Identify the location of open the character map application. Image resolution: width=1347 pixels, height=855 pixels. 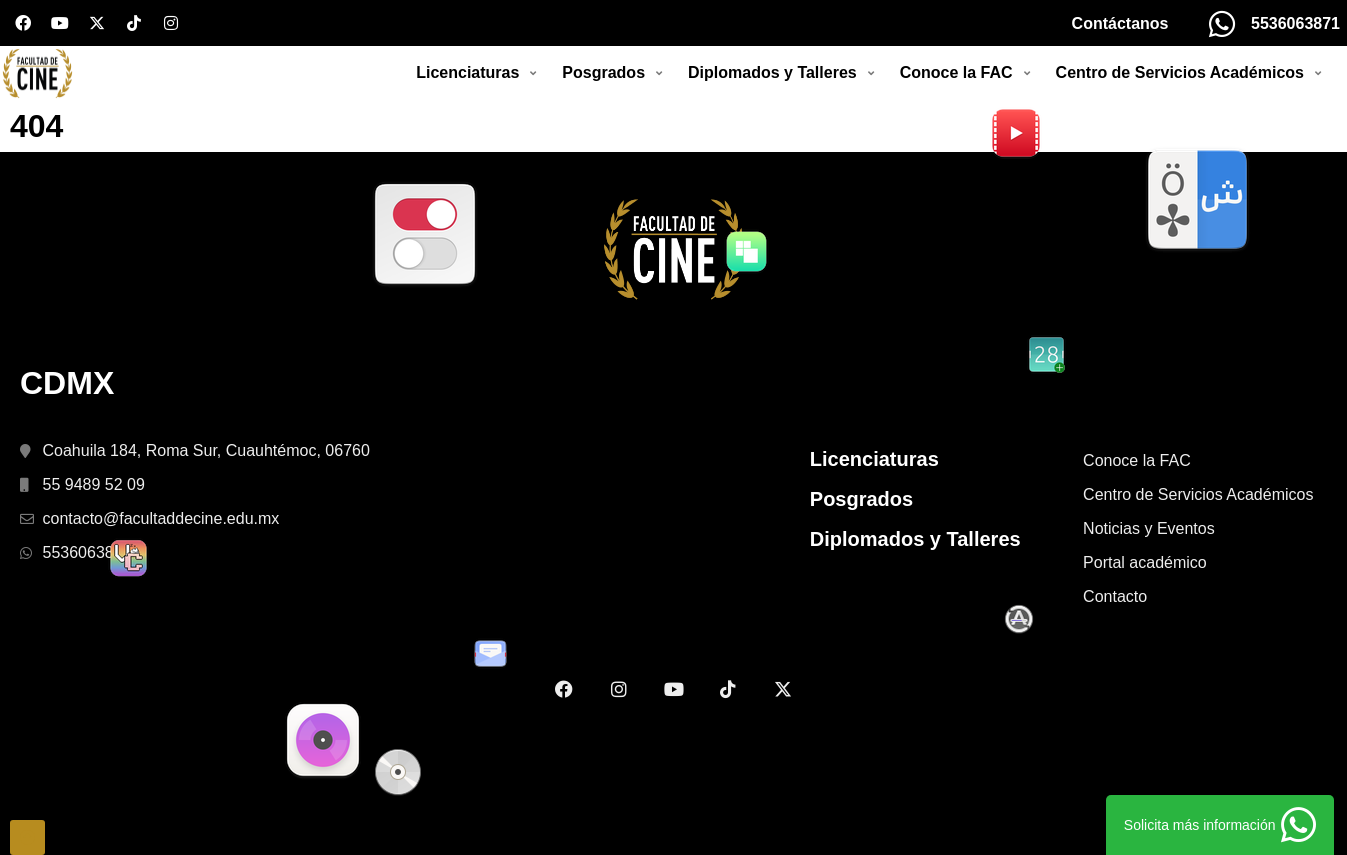
(1197, 199).